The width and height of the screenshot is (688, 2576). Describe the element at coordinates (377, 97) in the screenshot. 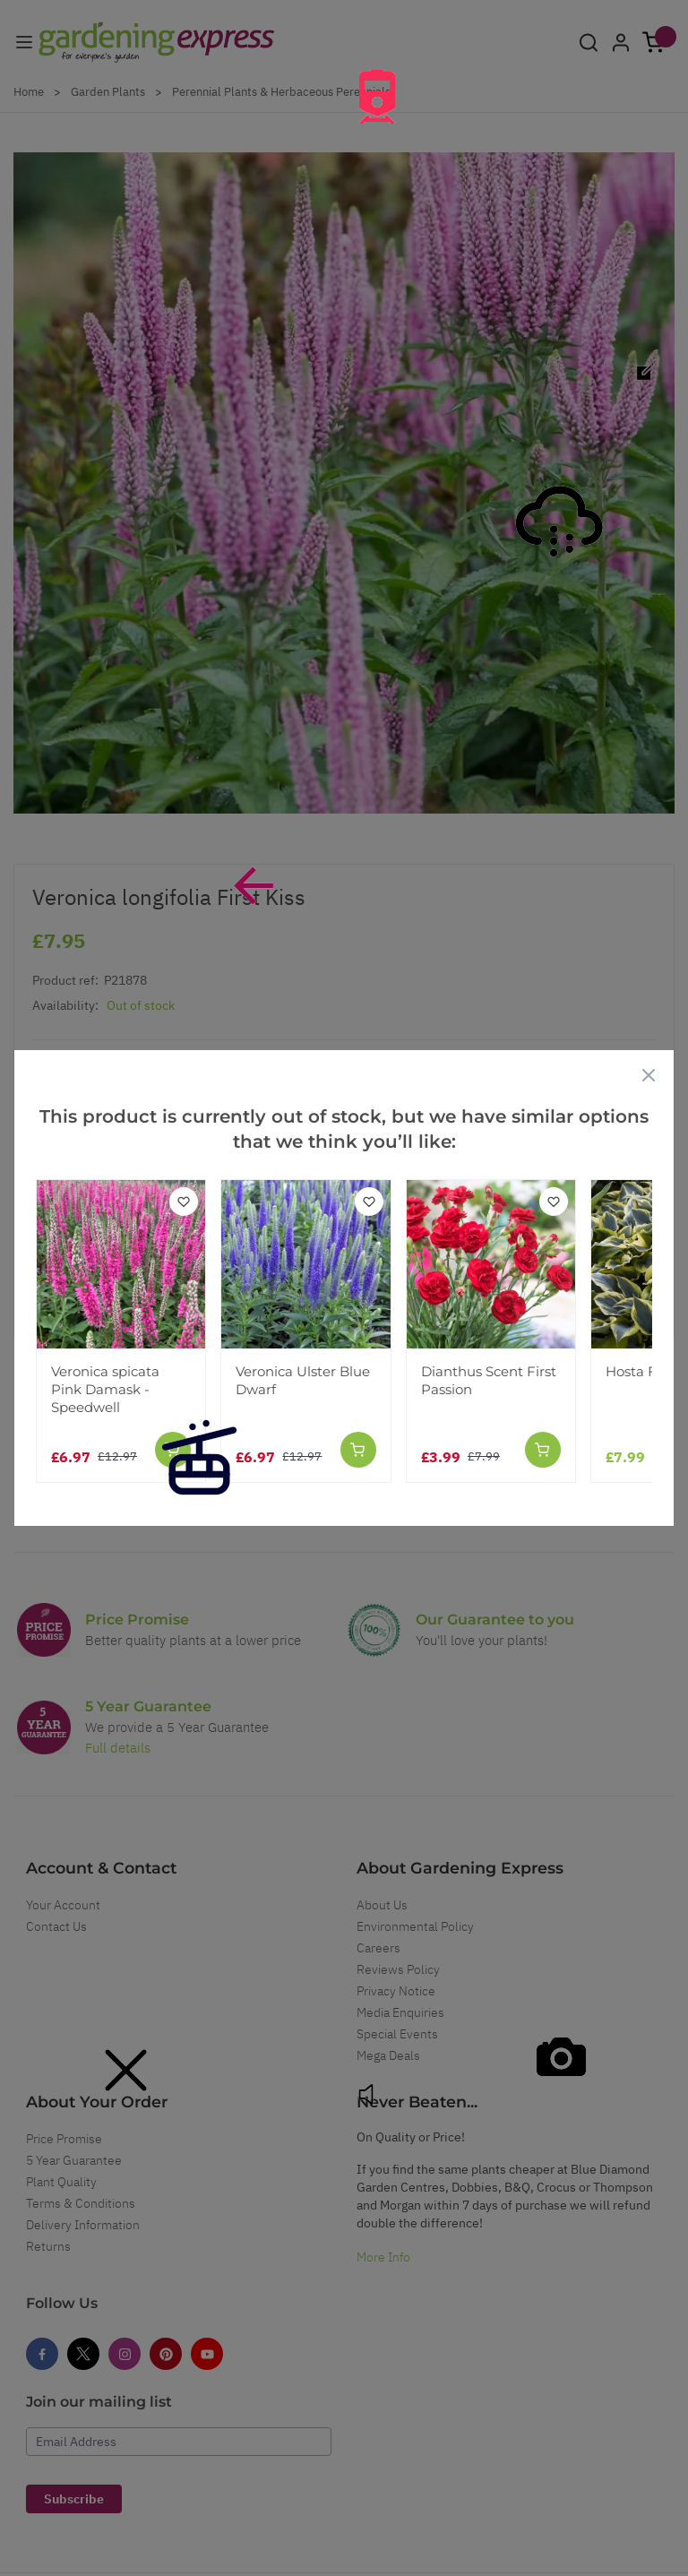

I see `view train schedules or rail services` at that location.